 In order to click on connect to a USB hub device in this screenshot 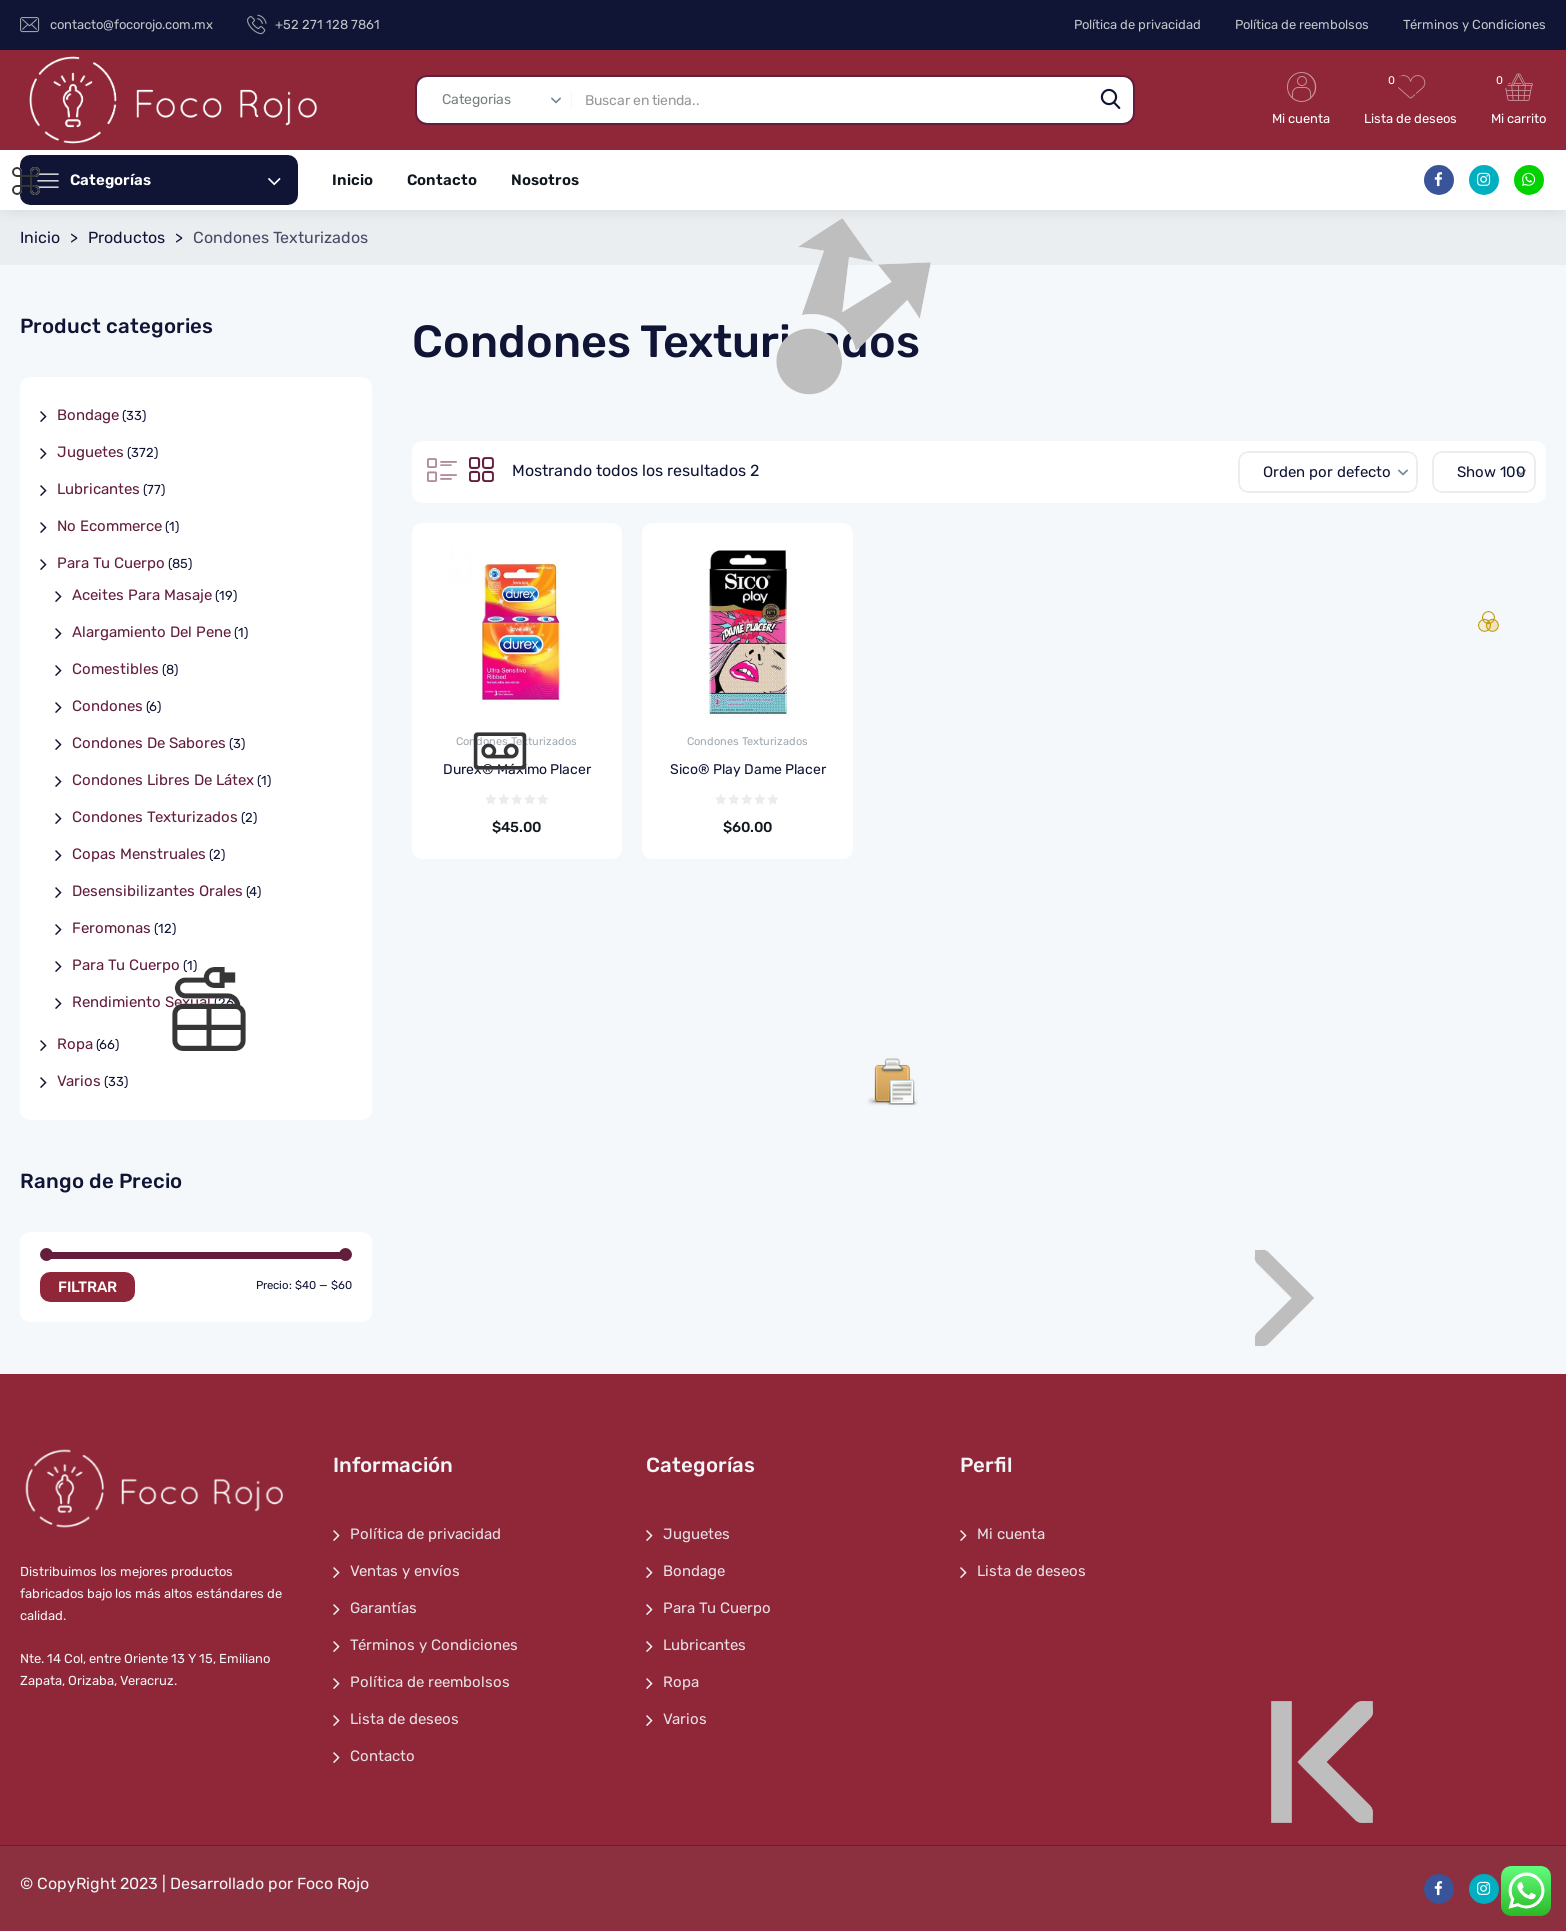, I will do `click(209, 1009)`.